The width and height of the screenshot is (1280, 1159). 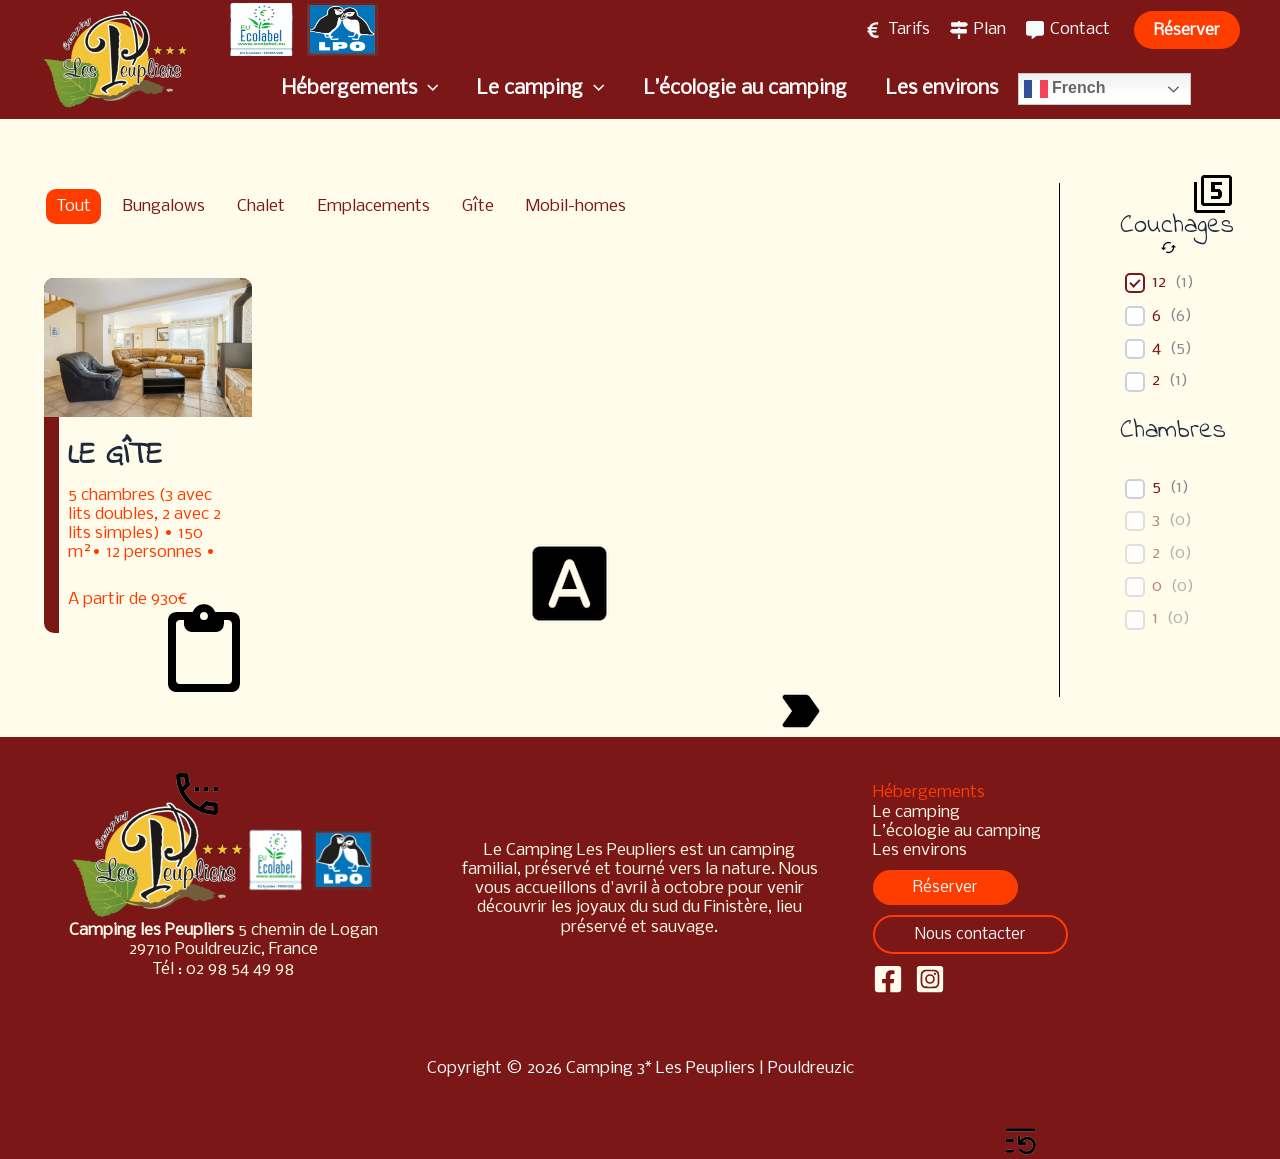 I want to click on access phone or call settings, so click(x=197, y=794).